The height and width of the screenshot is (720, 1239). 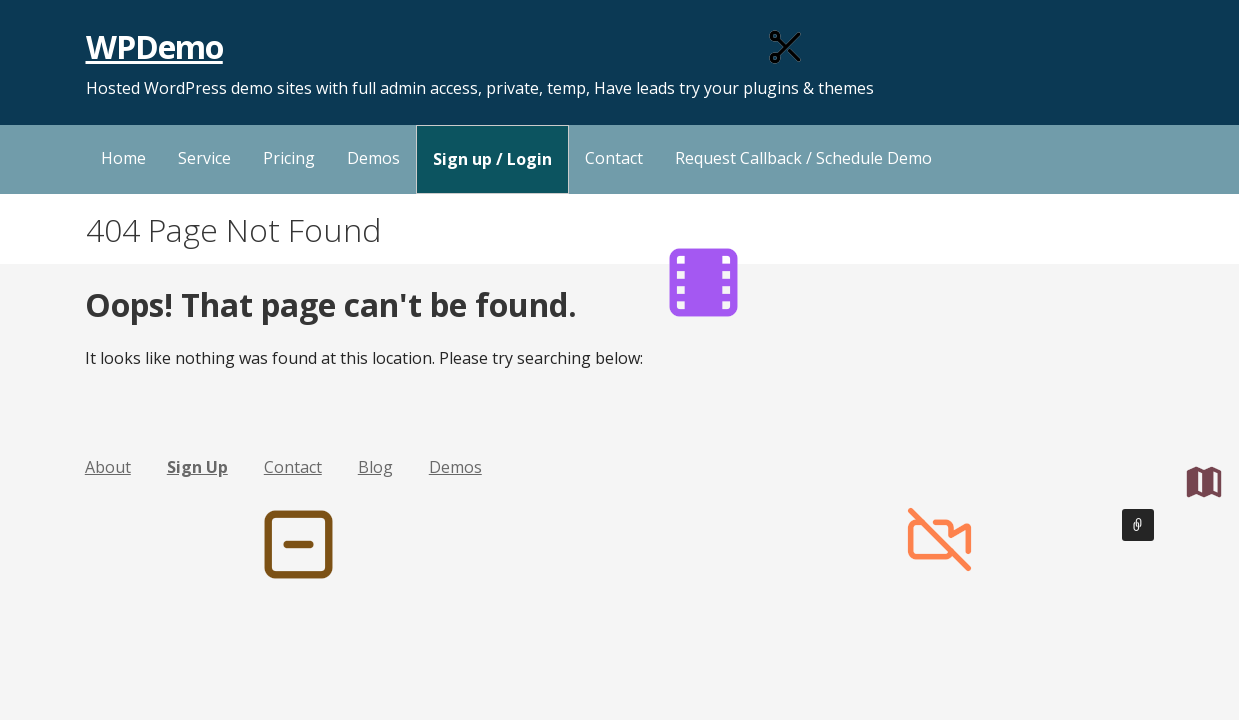 I want to click on turn off camera or disable video, so click(x=939, y=539).